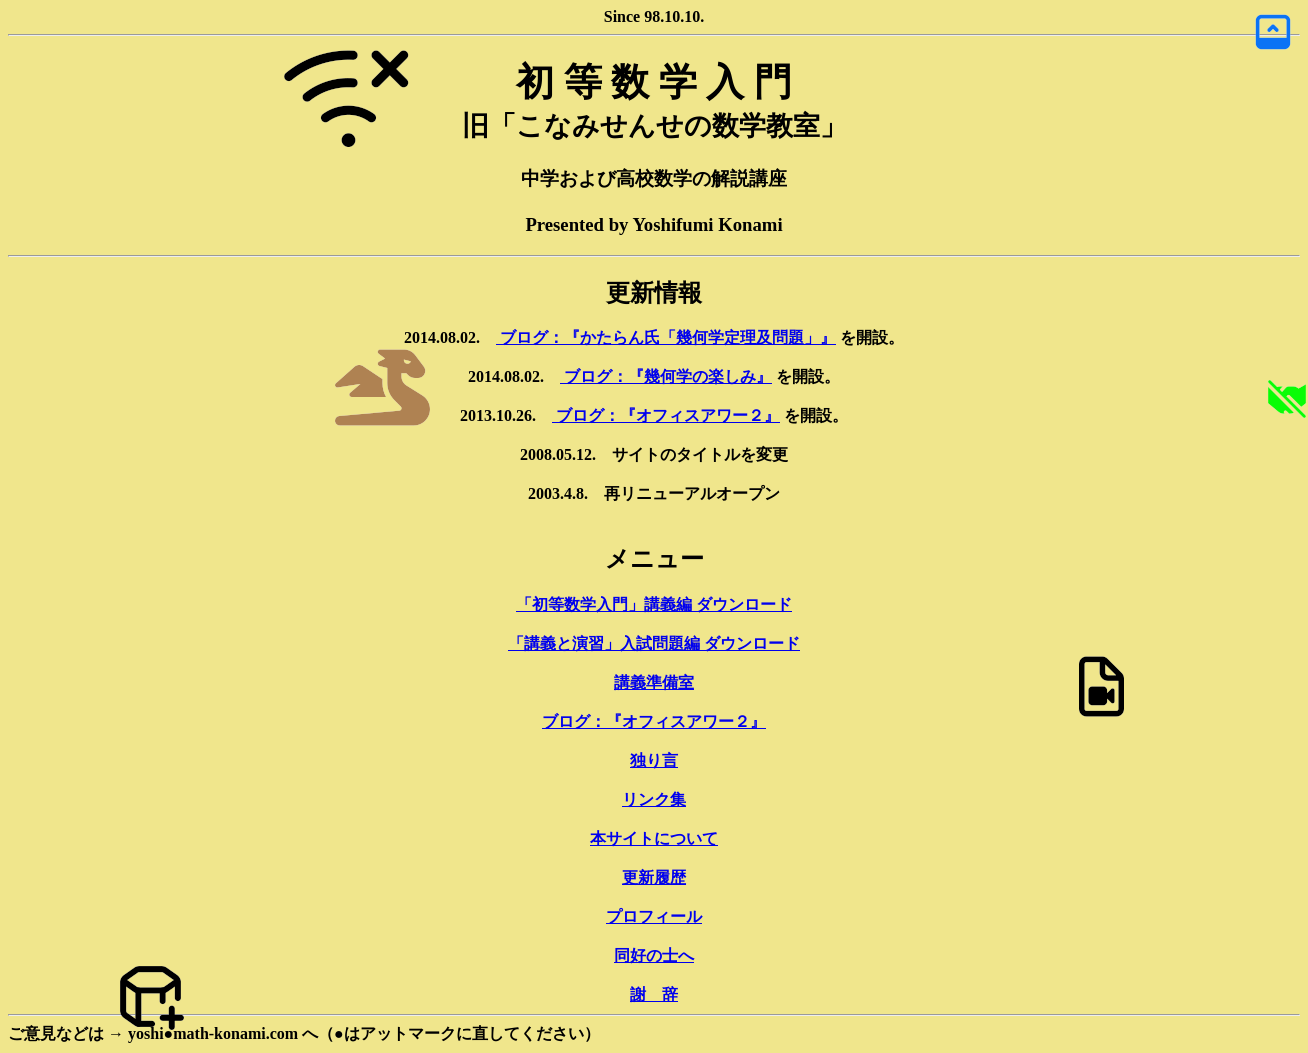  I want to click on expand the bottom bar or panel, so click(1273, 32).